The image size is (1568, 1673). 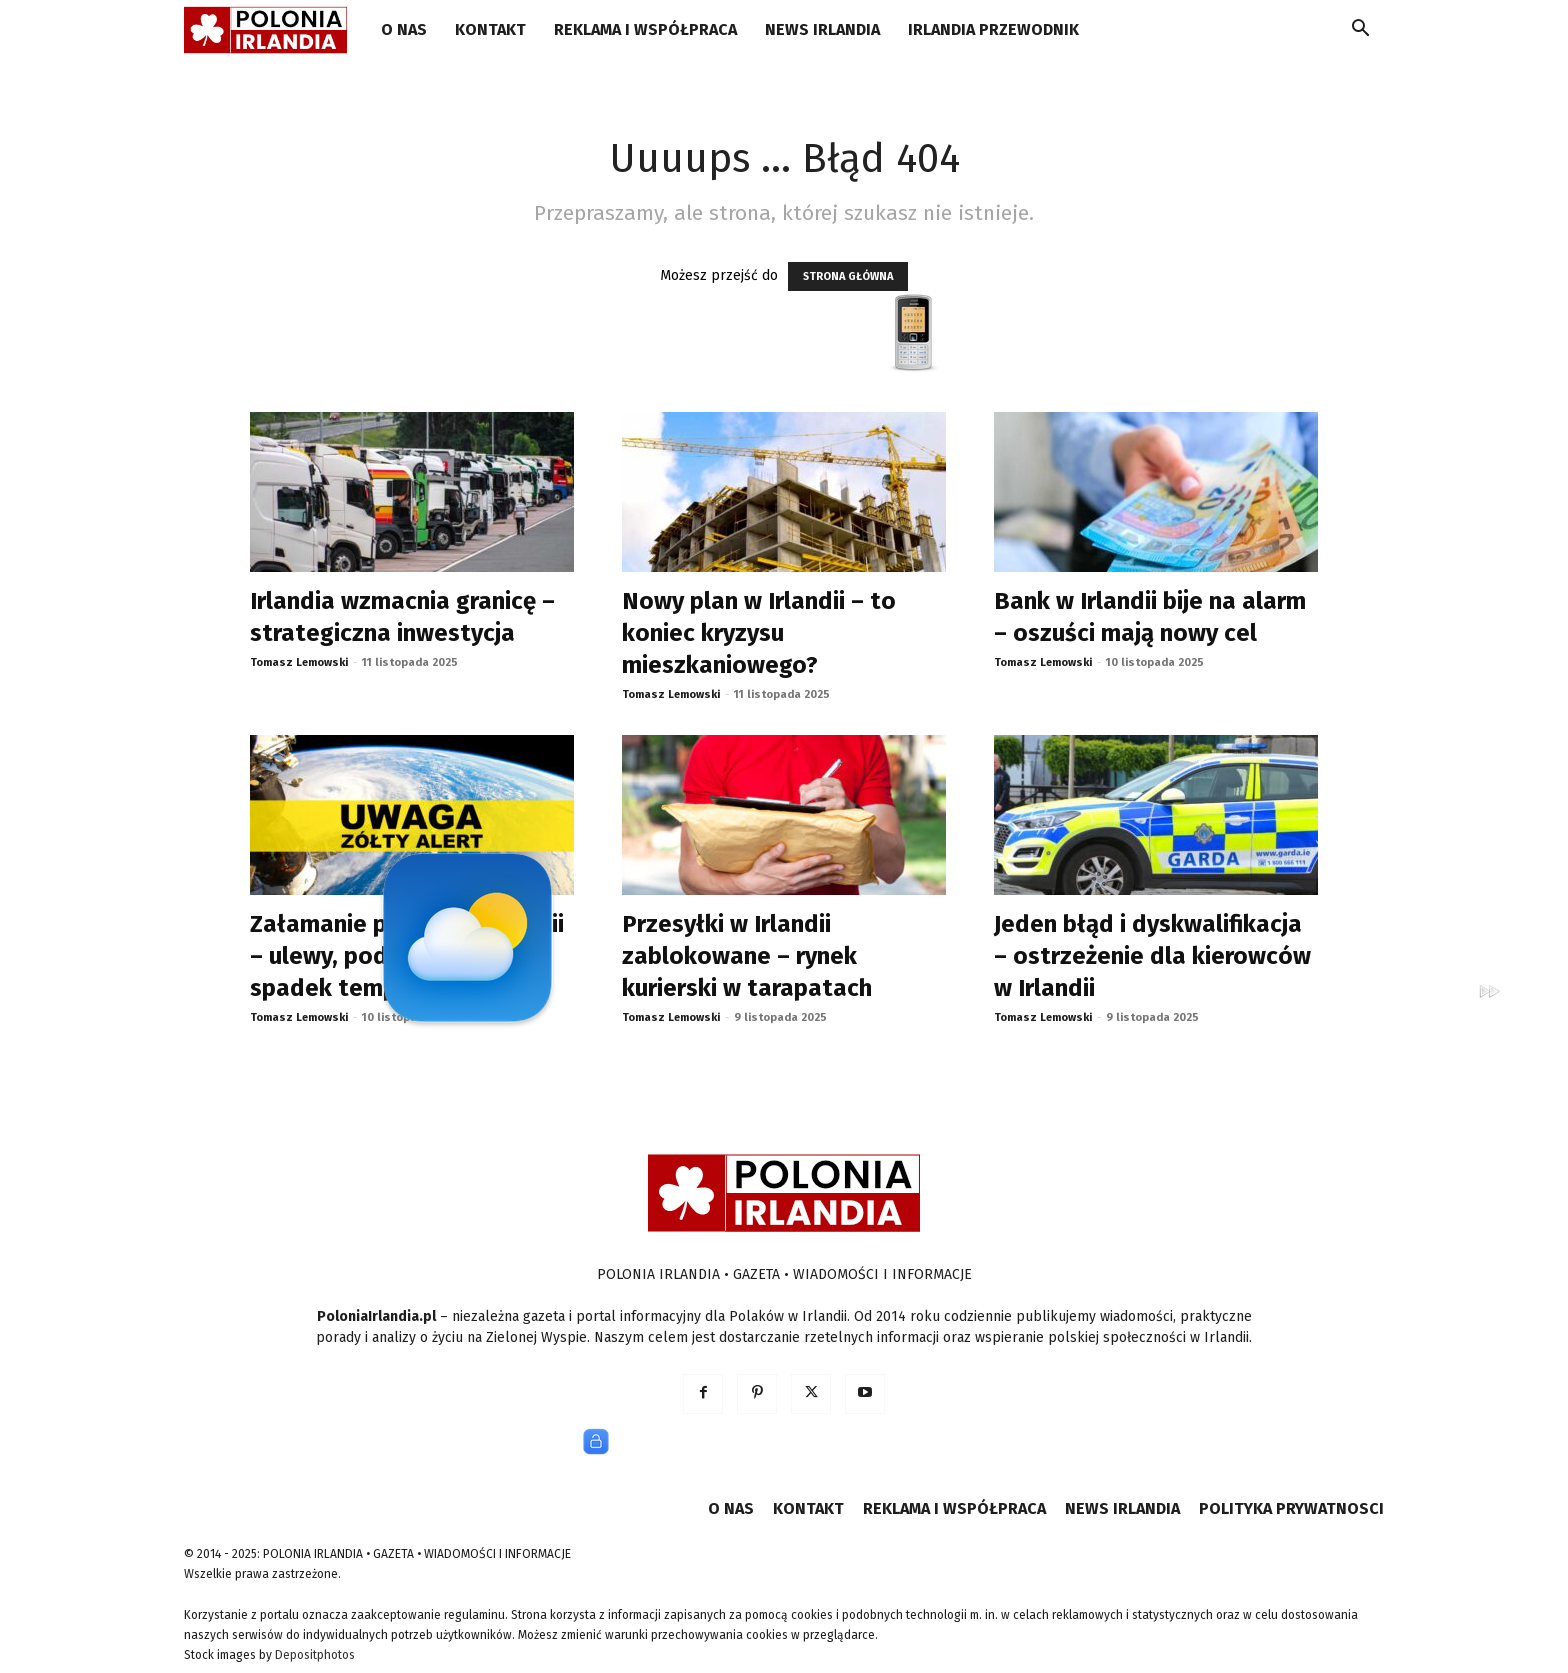 What do you see at coordinates (467, 937) in the screenshot?
I see `open the weather app` at bounding box center [467, 937].